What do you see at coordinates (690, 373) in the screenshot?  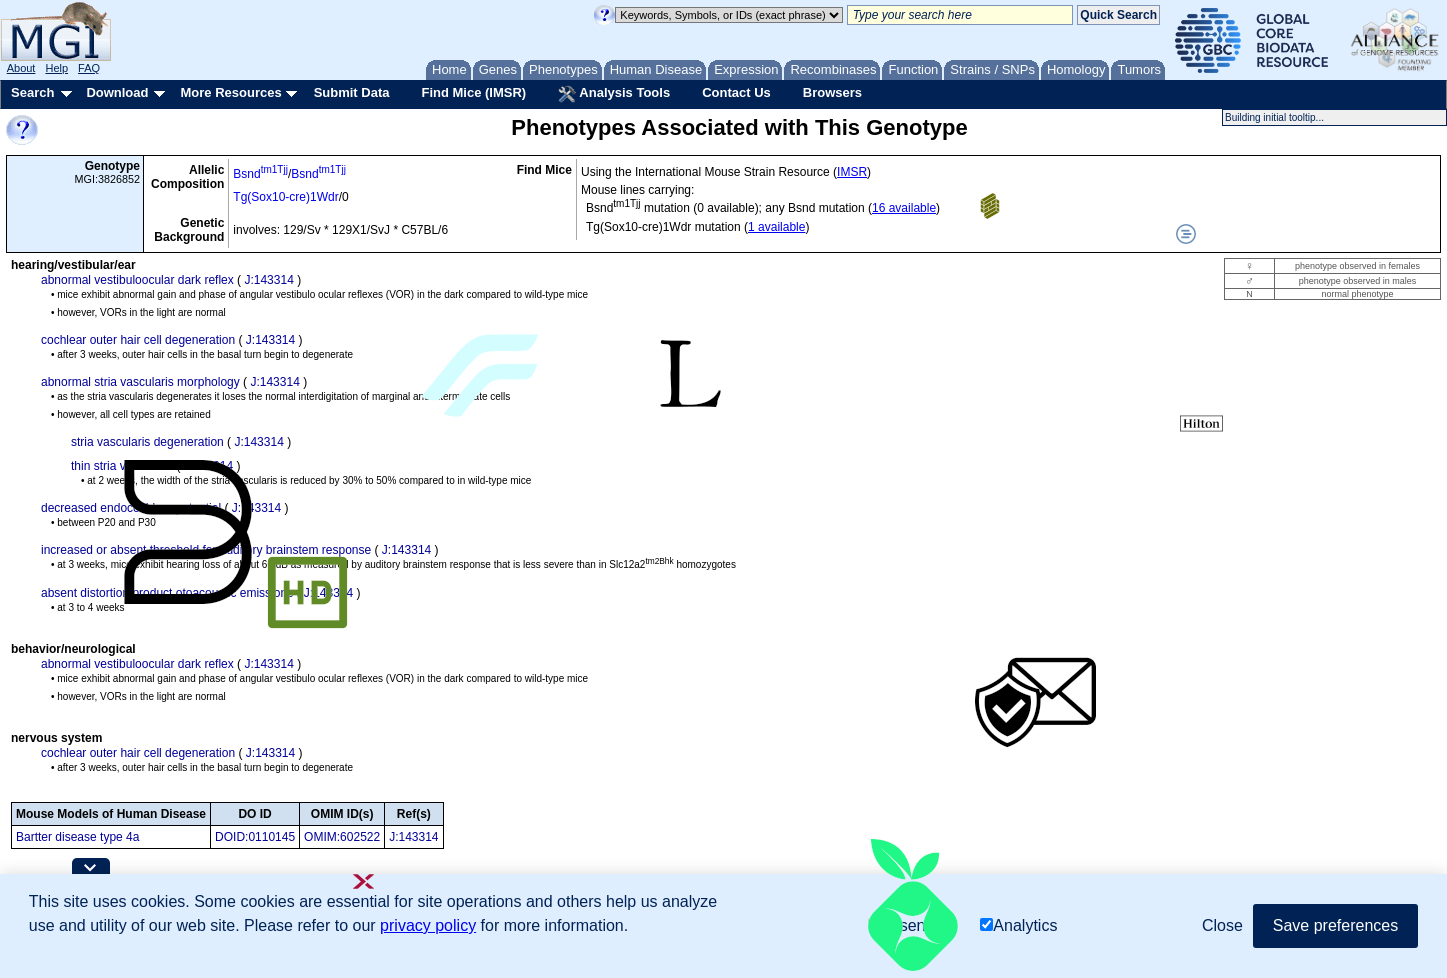 I see `lerna monorepo tool branding` at bounding box center [690, 373].